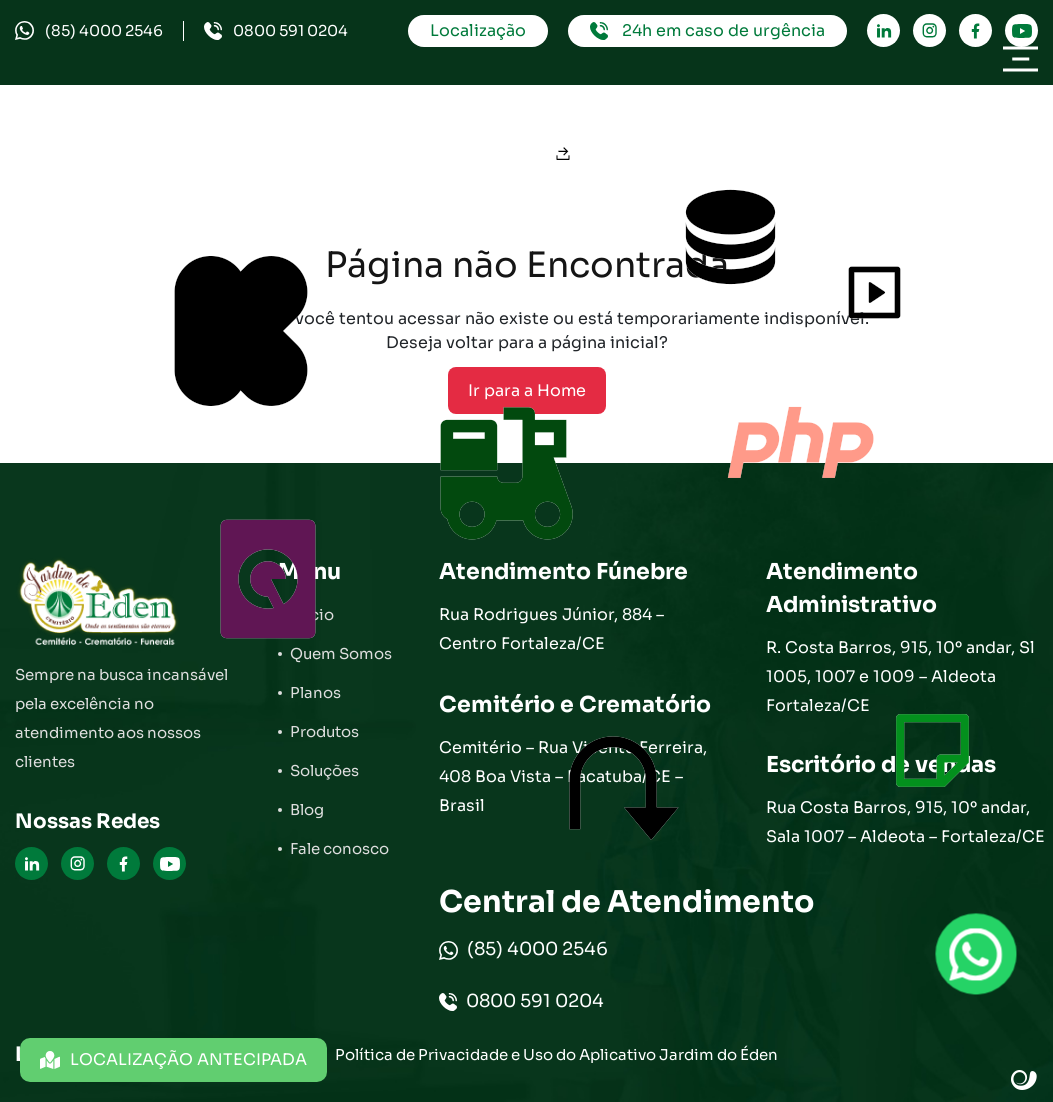  What do you see at coordinates (618, 785) in the screenshot?
I see `go back to previous screen` at bounding box center [618, 785].